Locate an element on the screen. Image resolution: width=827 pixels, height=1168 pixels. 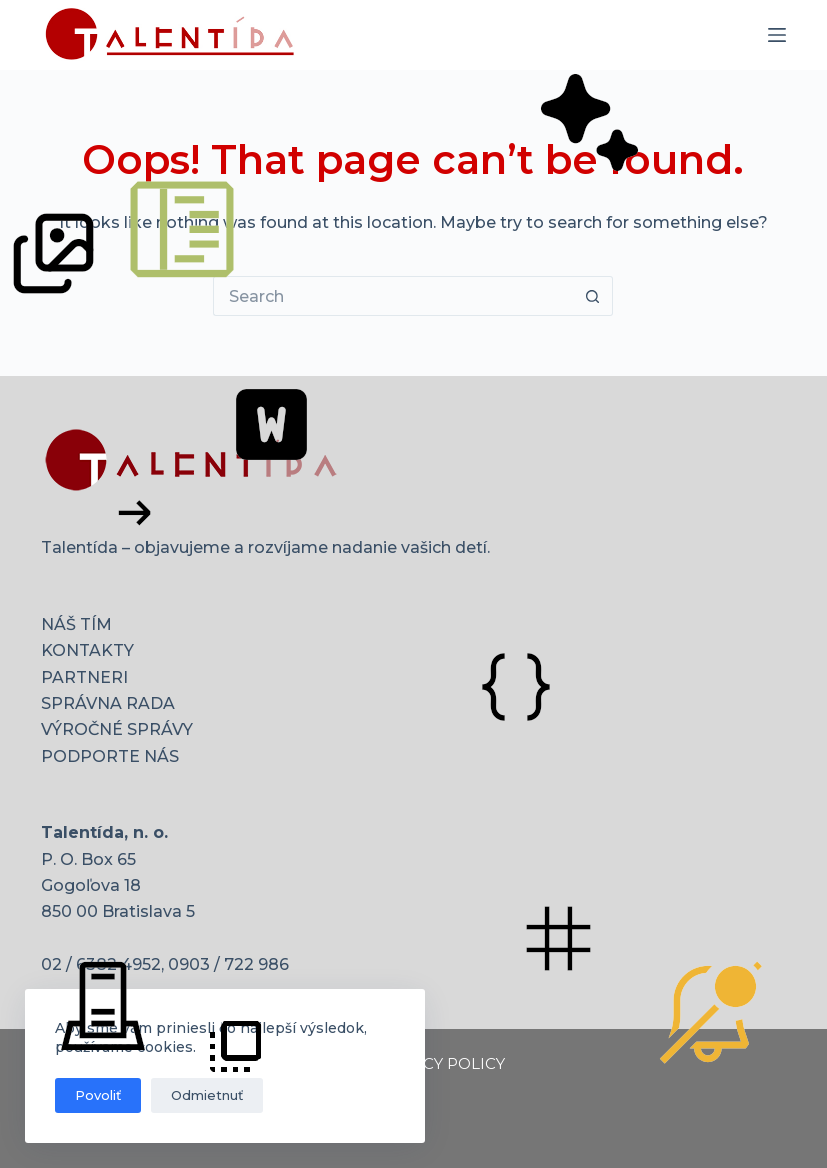
view server environment settings is located at coordinates (103, 1003).